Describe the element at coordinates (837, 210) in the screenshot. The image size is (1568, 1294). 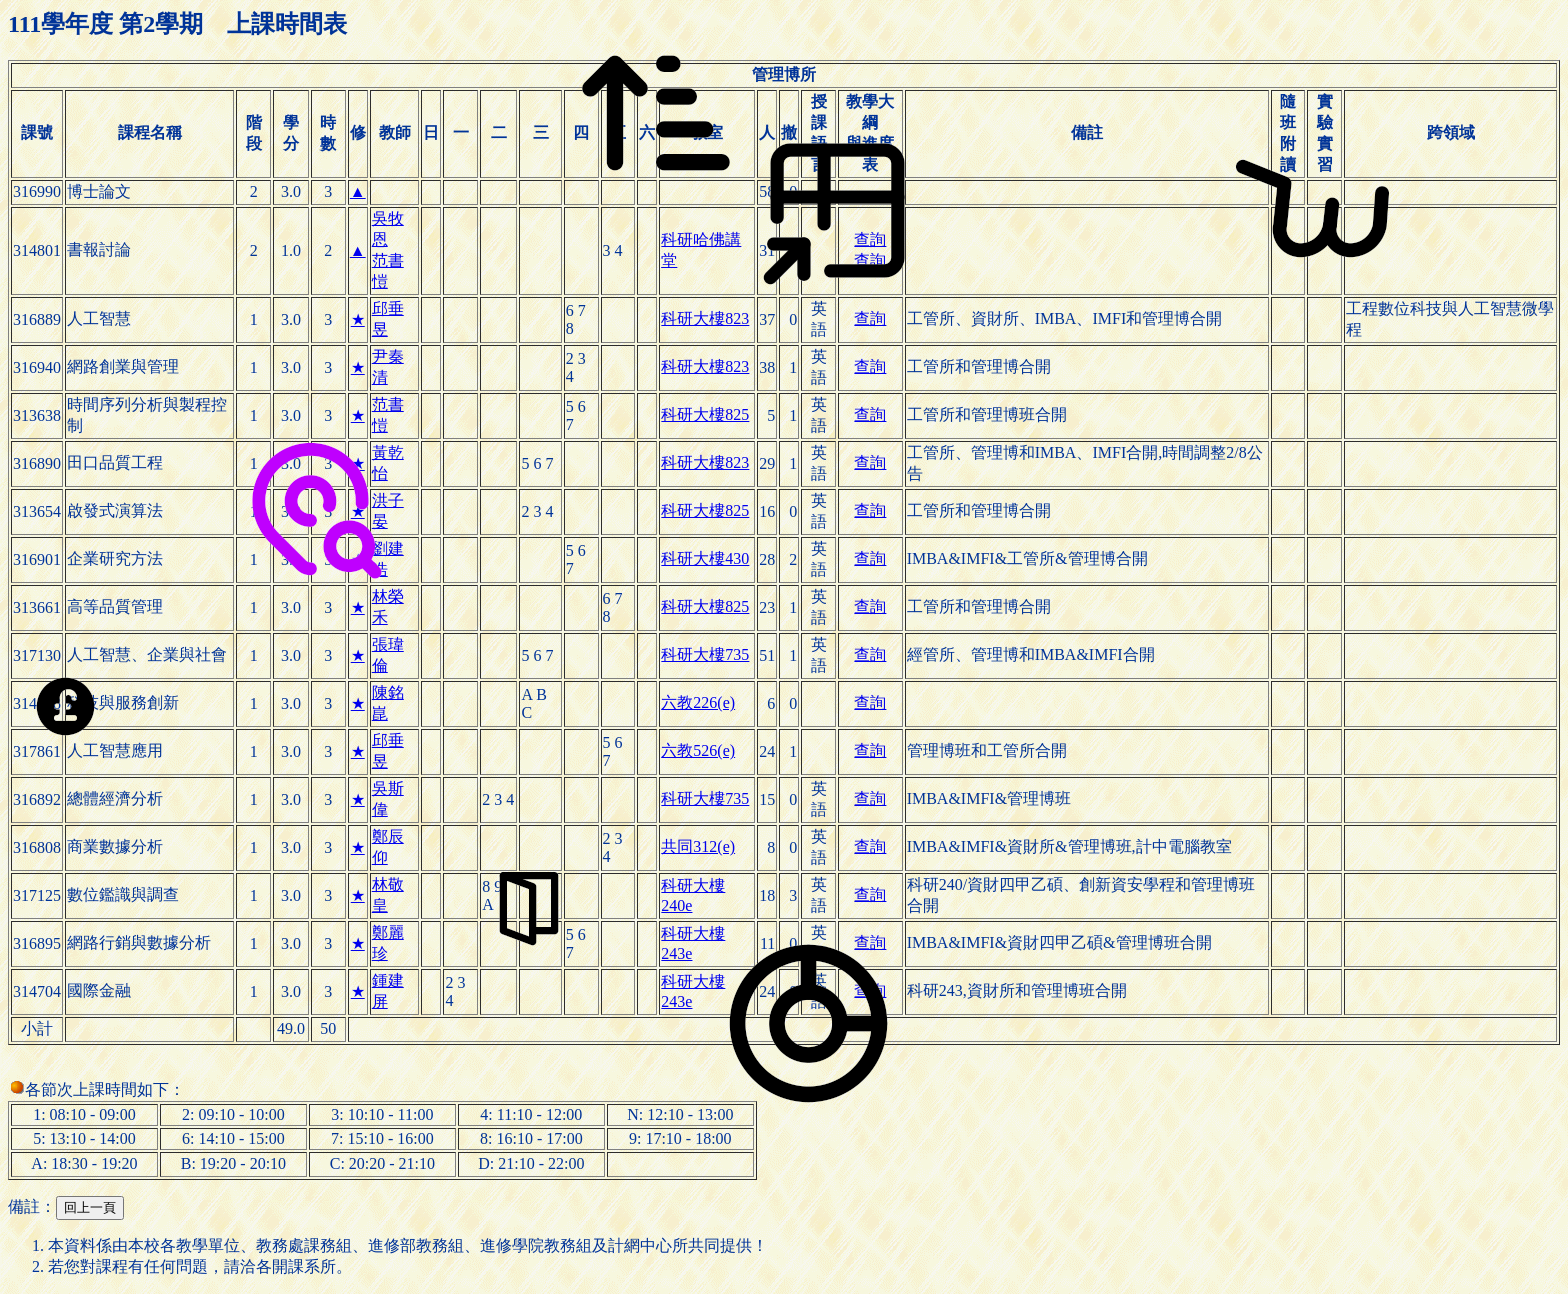
I see `create a shortcut to this table` at that location.